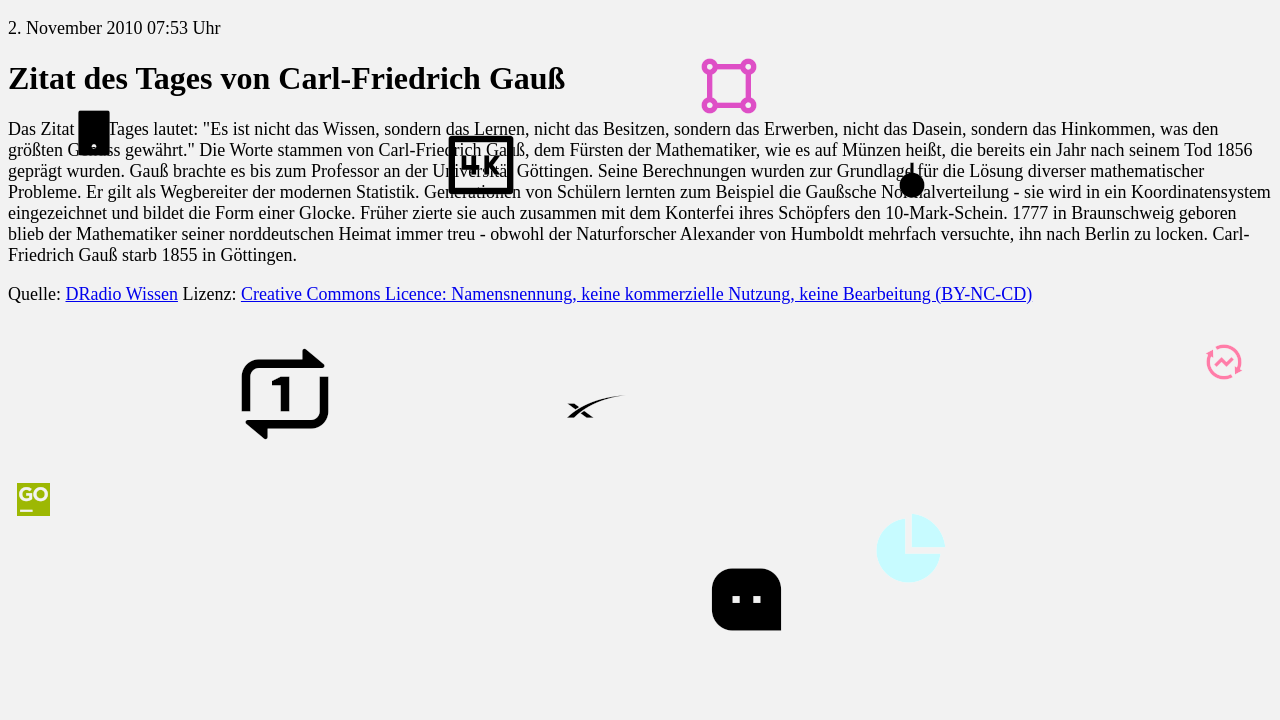 The height and width of the screenshot is (720, 1280). What do you see at coordinates (596, 406) in the screenshot?
I see `spacex company logo` at bounding box center [596, 406].